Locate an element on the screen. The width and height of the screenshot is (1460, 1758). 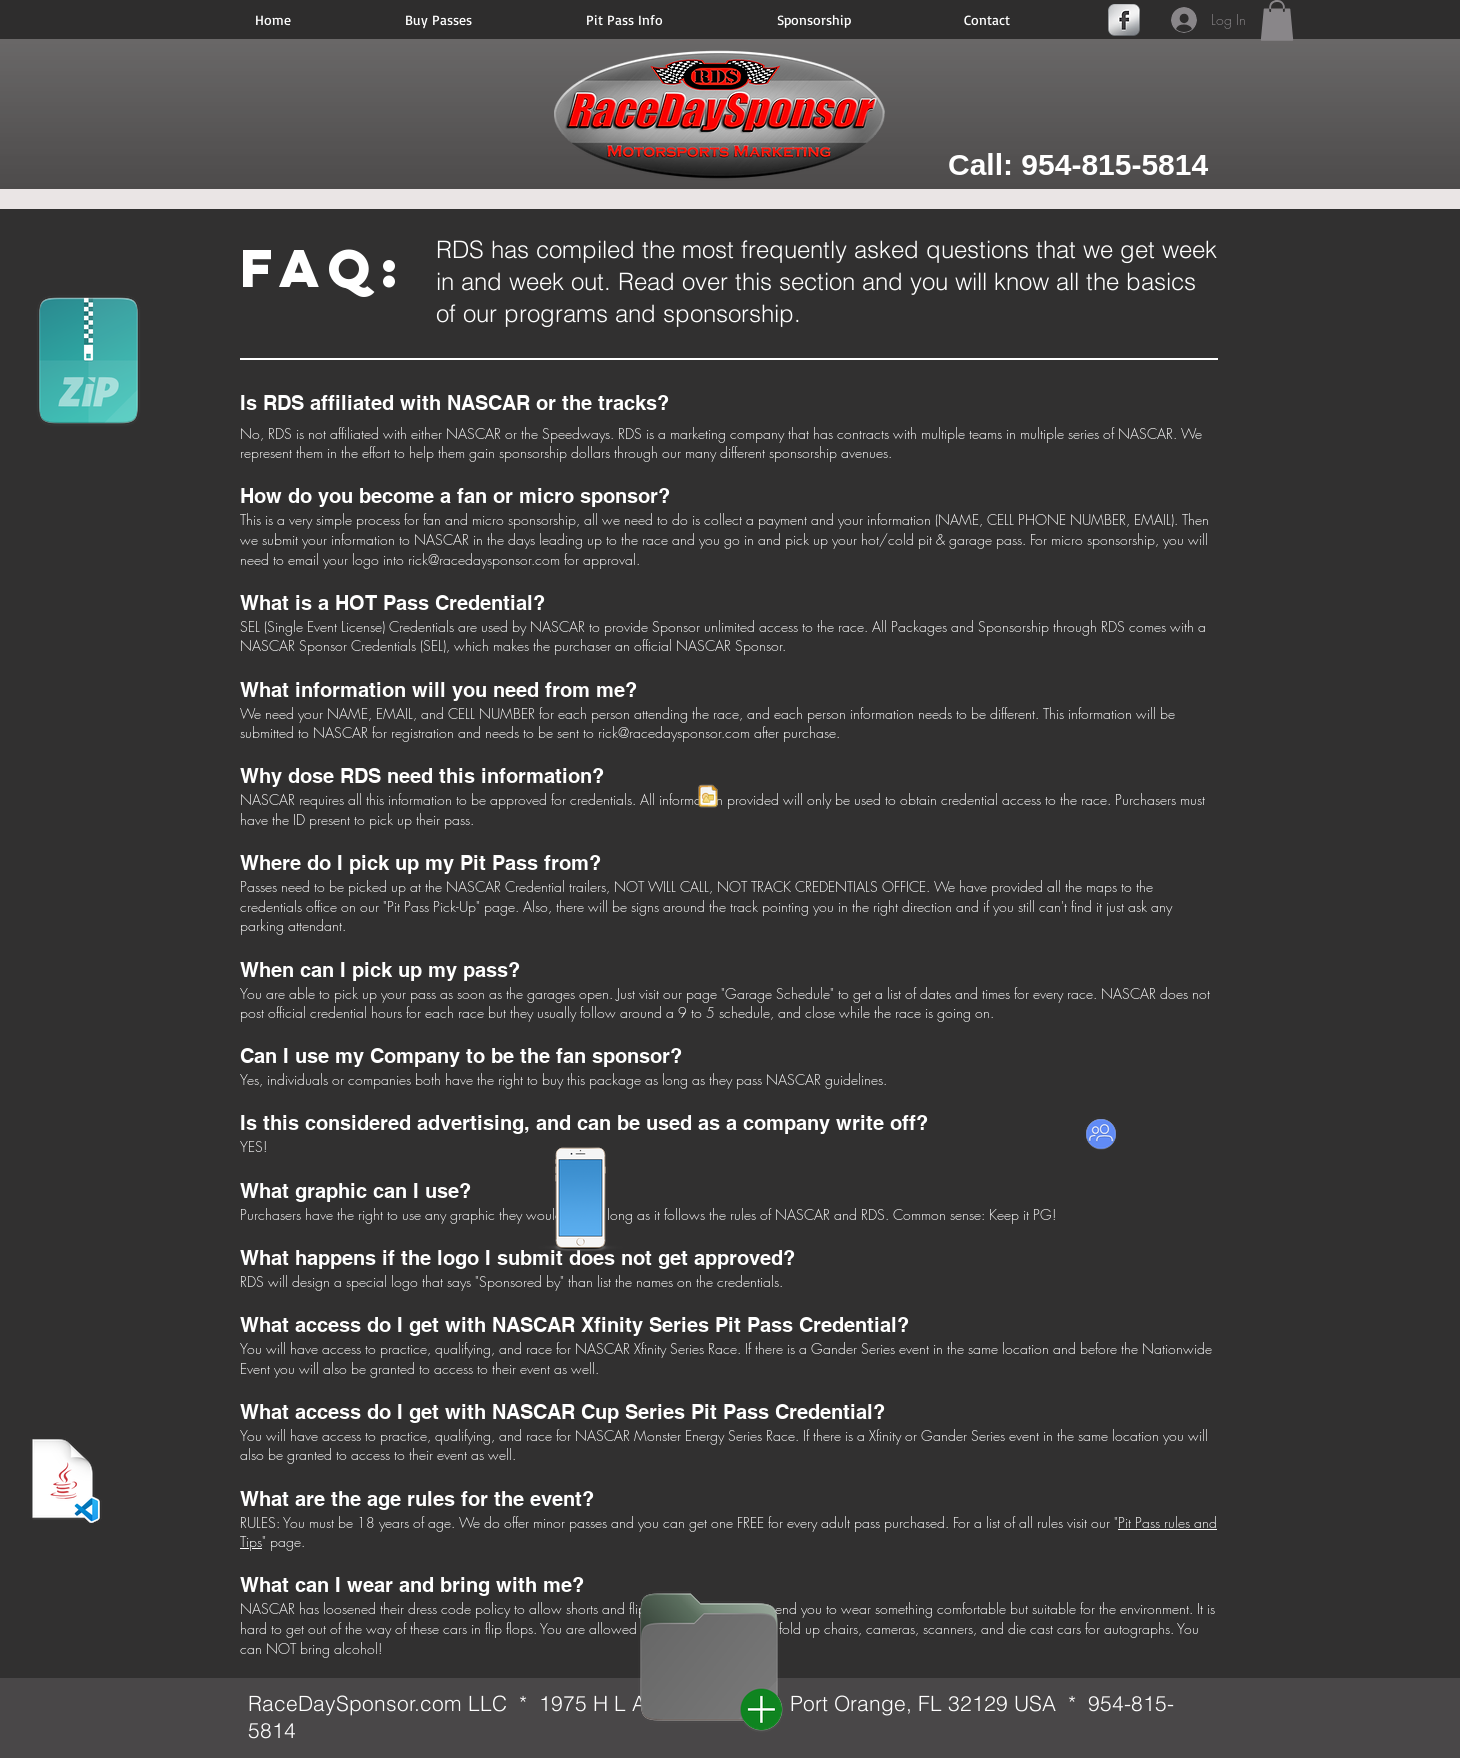
open a compressed zip archive is located at coordinates (88, 360).